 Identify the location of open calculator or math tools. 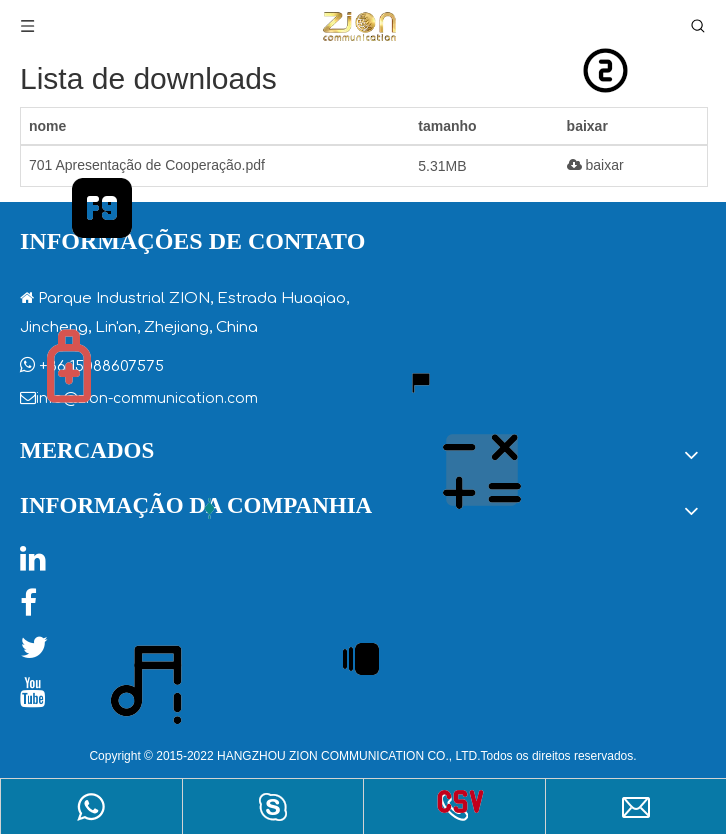
(482, 470).